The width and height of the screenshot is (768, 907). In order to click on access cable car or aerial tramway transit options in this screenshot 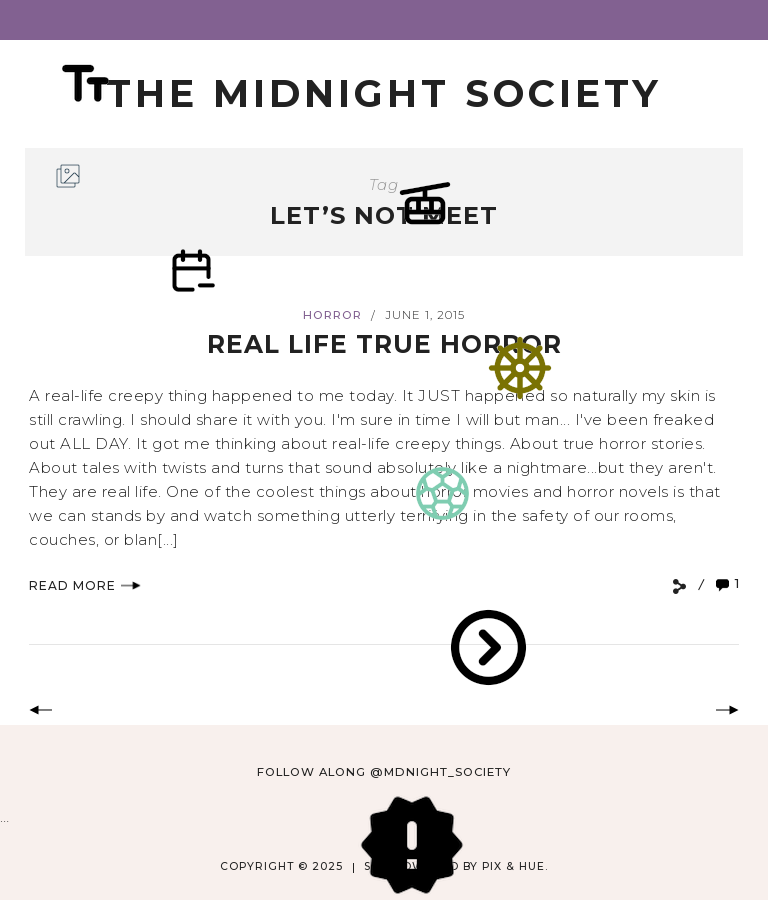, I will do `click(425, 204)`.